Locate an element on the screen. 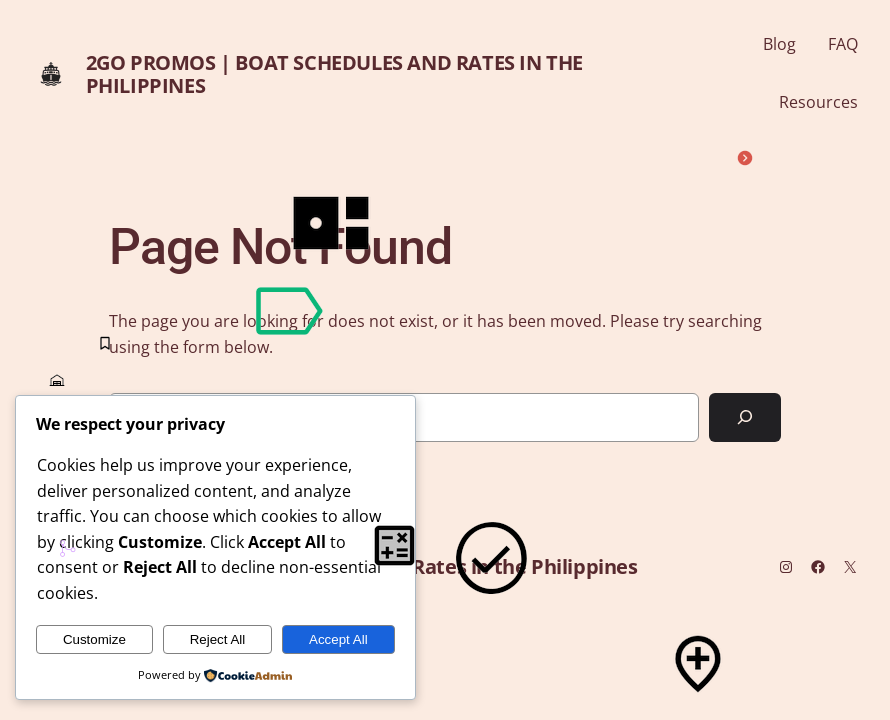  add a tag or label to an item is located at coordinates (287, 311).